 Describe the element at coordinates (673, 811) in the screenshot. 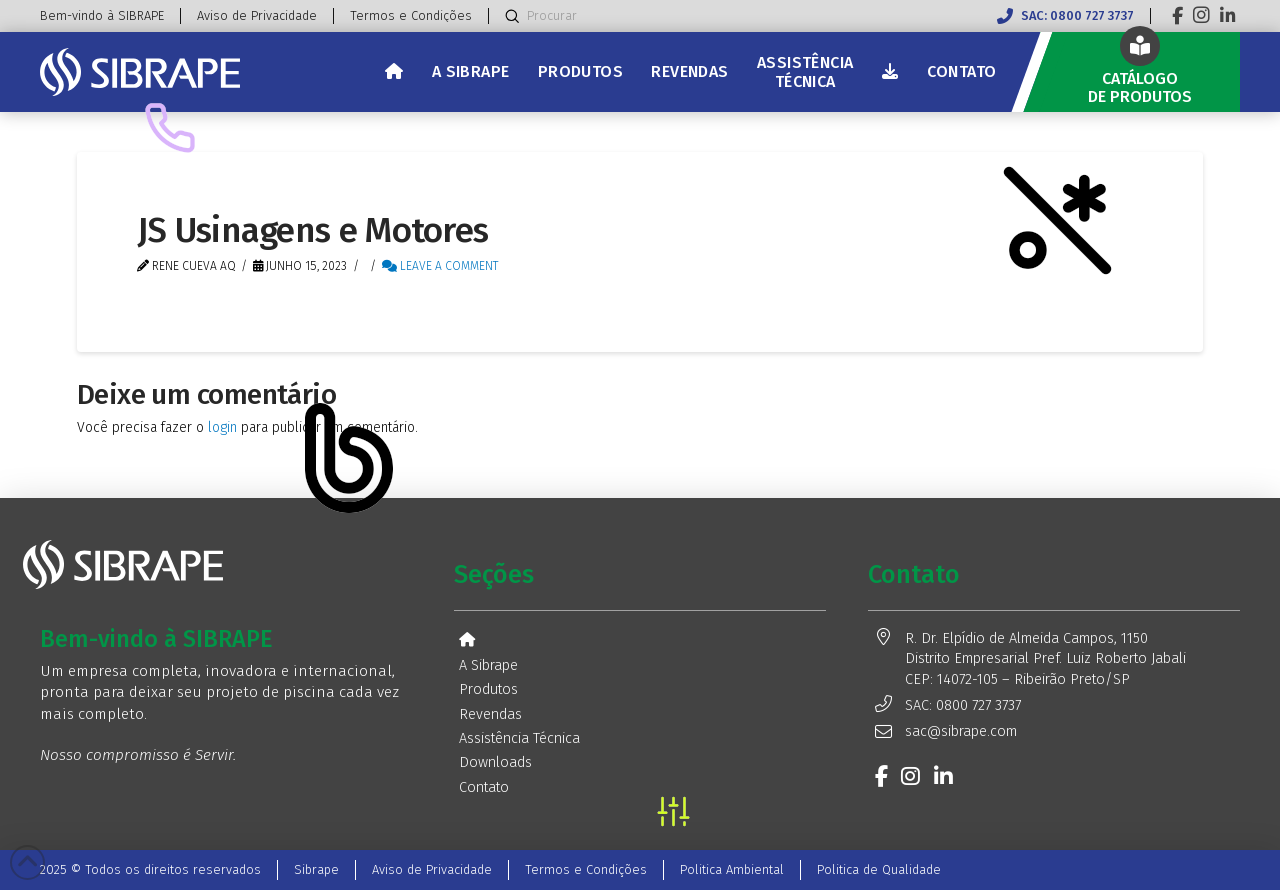

I see `adjust settings or preferences` at that location.